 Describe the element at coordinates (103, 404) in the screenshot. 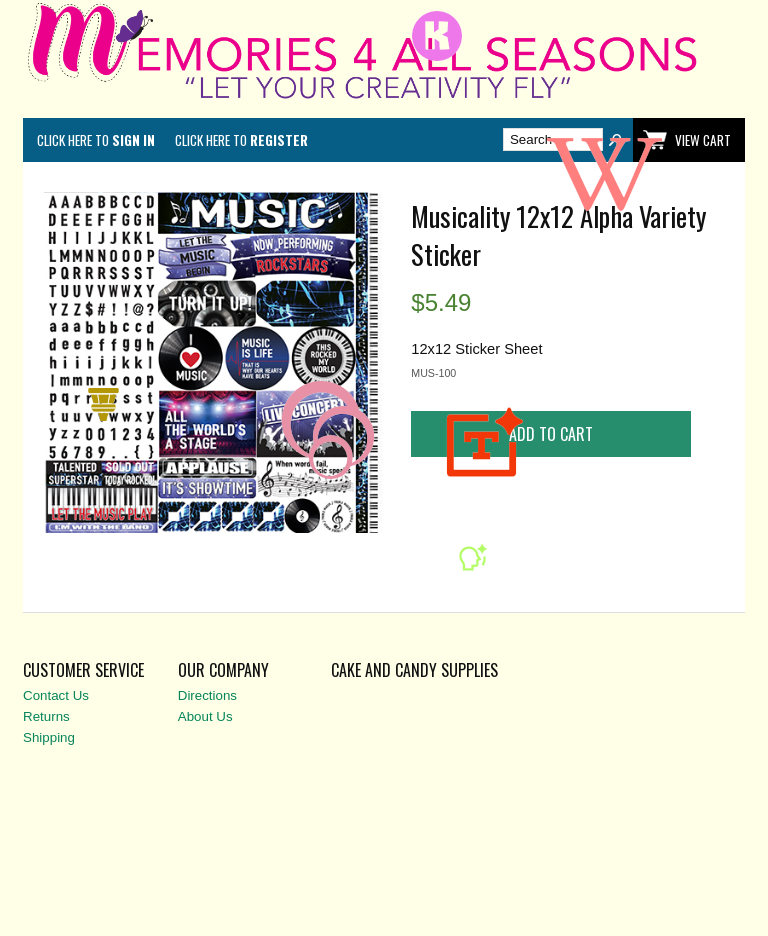

I see `tower git client app logo` at that location.